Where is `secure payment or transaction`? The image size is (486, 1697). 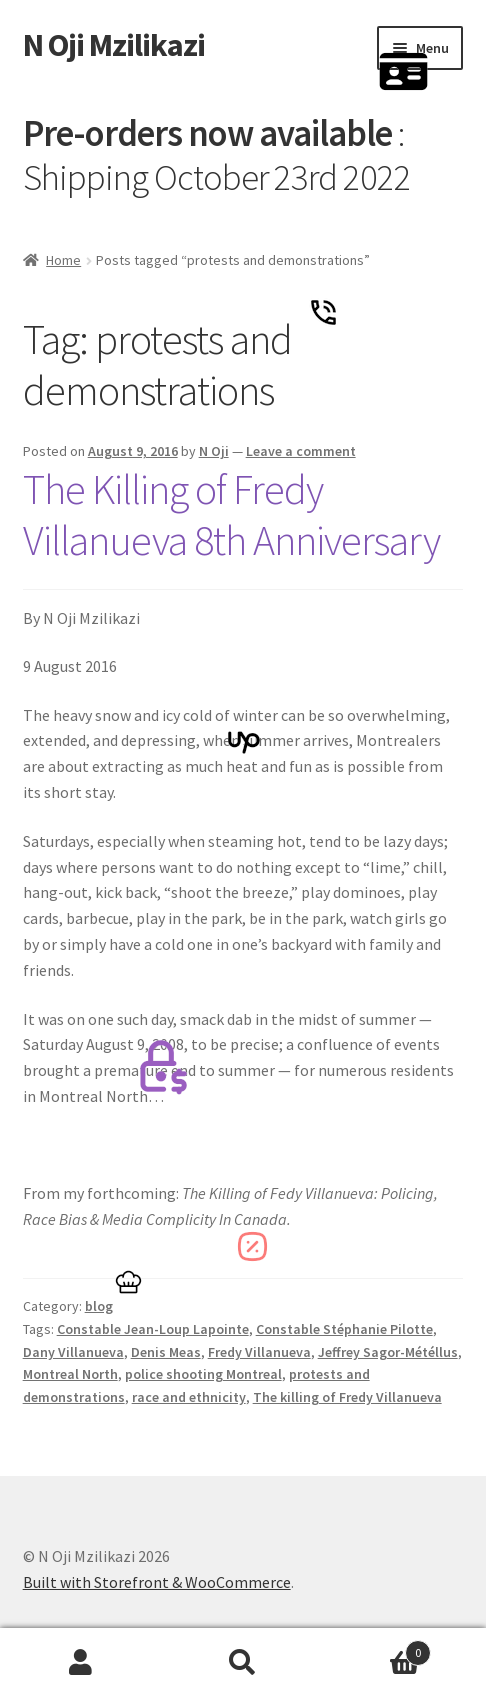 secure payment or transaction is located at coordinates (161, 1066).